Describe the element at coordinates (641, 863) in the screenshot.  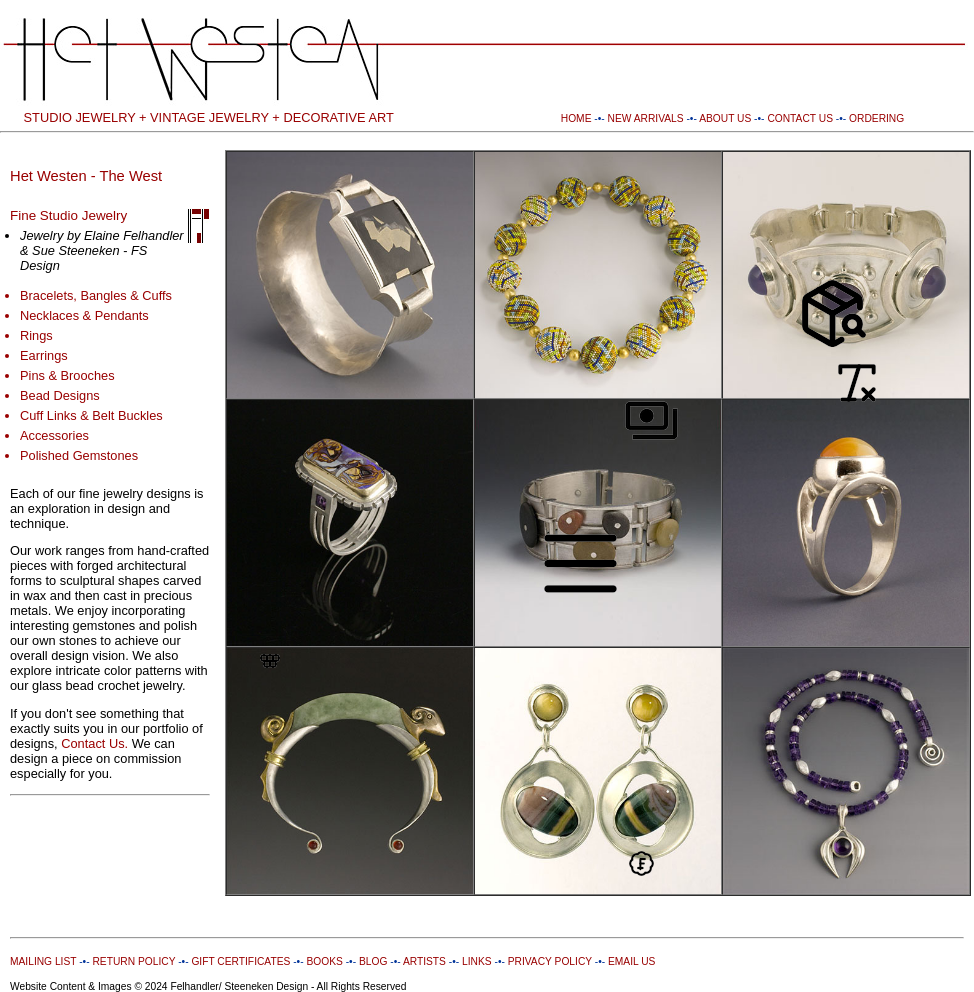
I see `indicates swiss franc currency or pricing` at that location.